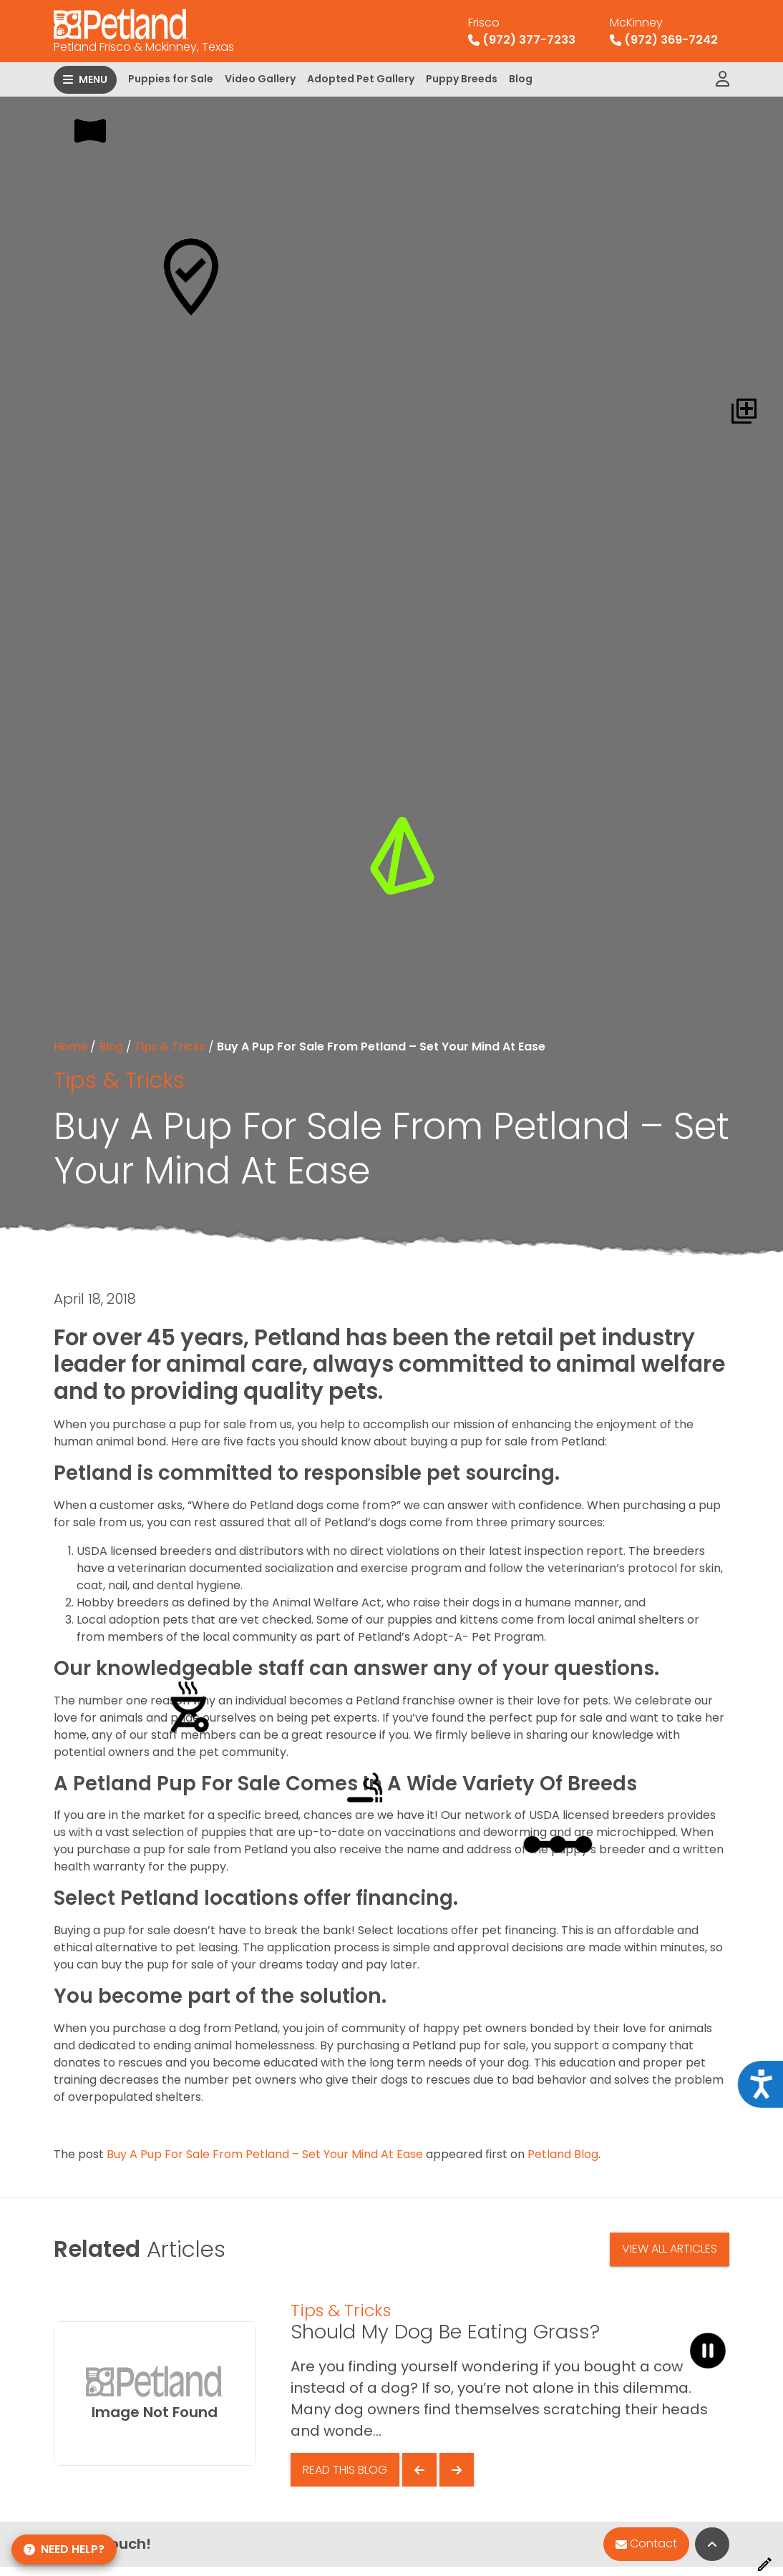  Describe the element at coordinates (402, 856) in the screenshot. I see `prisma database ORM logo` at that location.